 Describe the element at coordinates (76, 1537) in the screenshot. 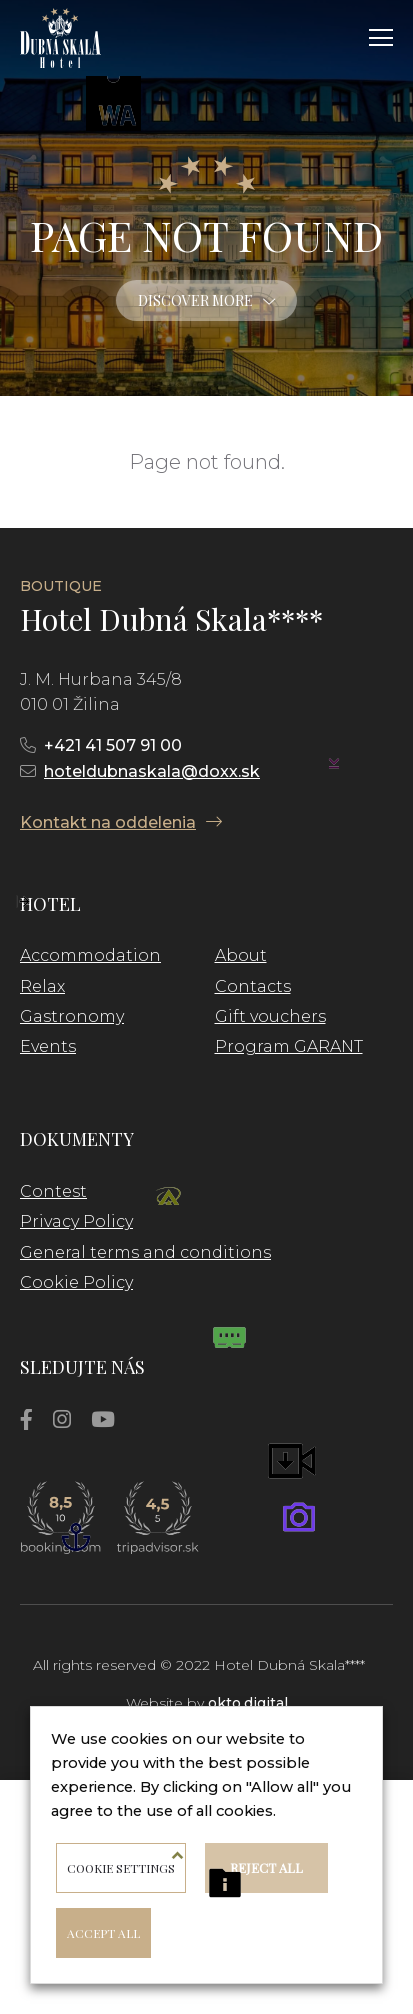

I see `set a fixed anchor point on the map` at that location.